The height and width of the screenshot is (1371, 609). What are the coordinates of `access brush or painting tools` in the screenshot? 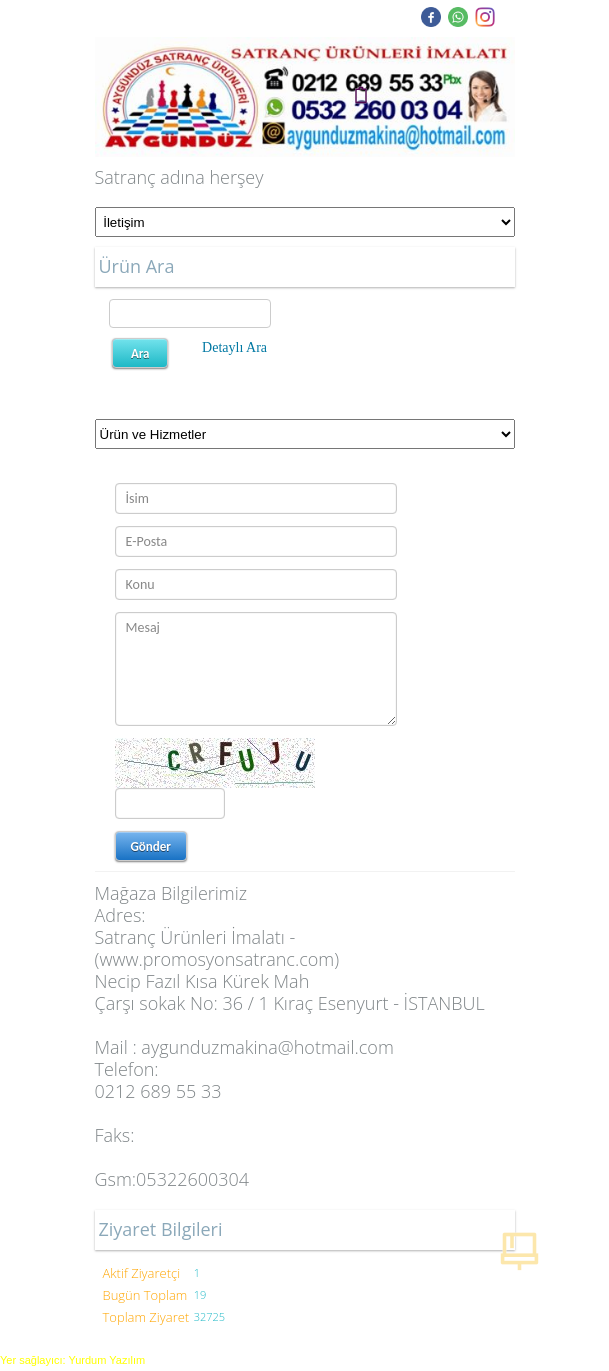 It's located at (519, 1249).